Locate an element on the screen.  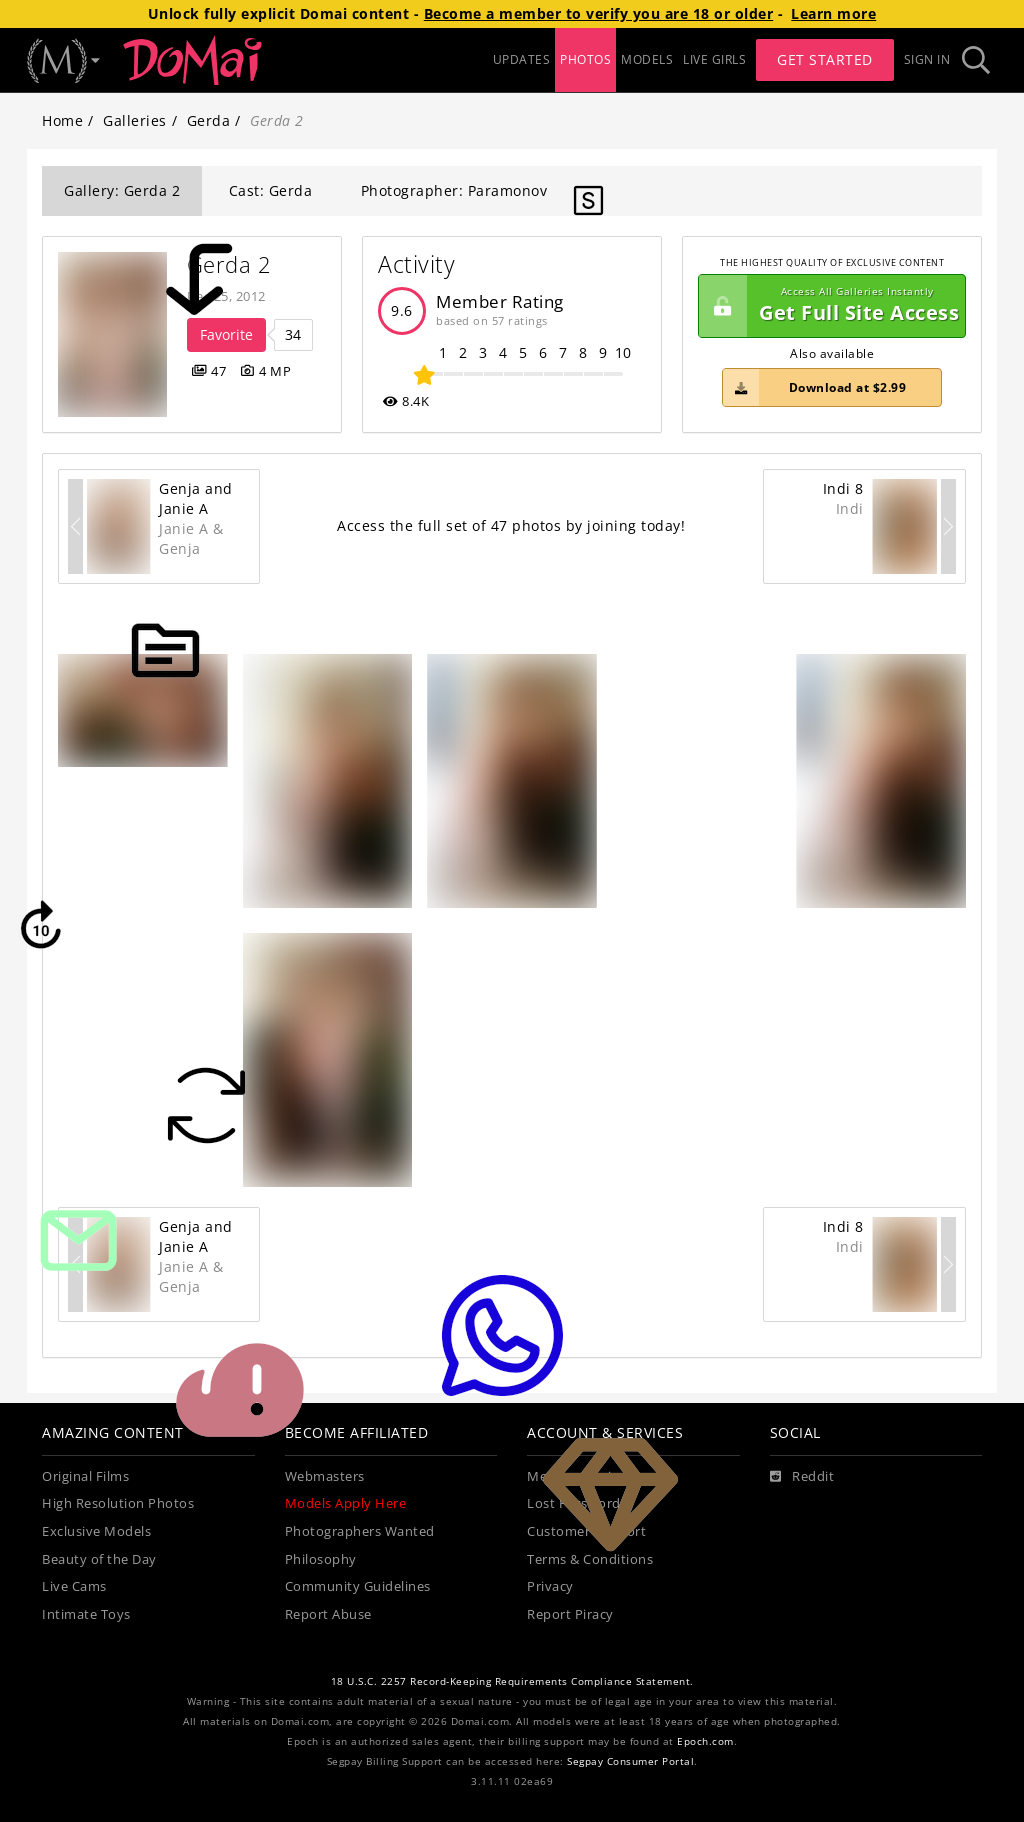
open whatsapp messaging app is located at coordinates (502, 1335).